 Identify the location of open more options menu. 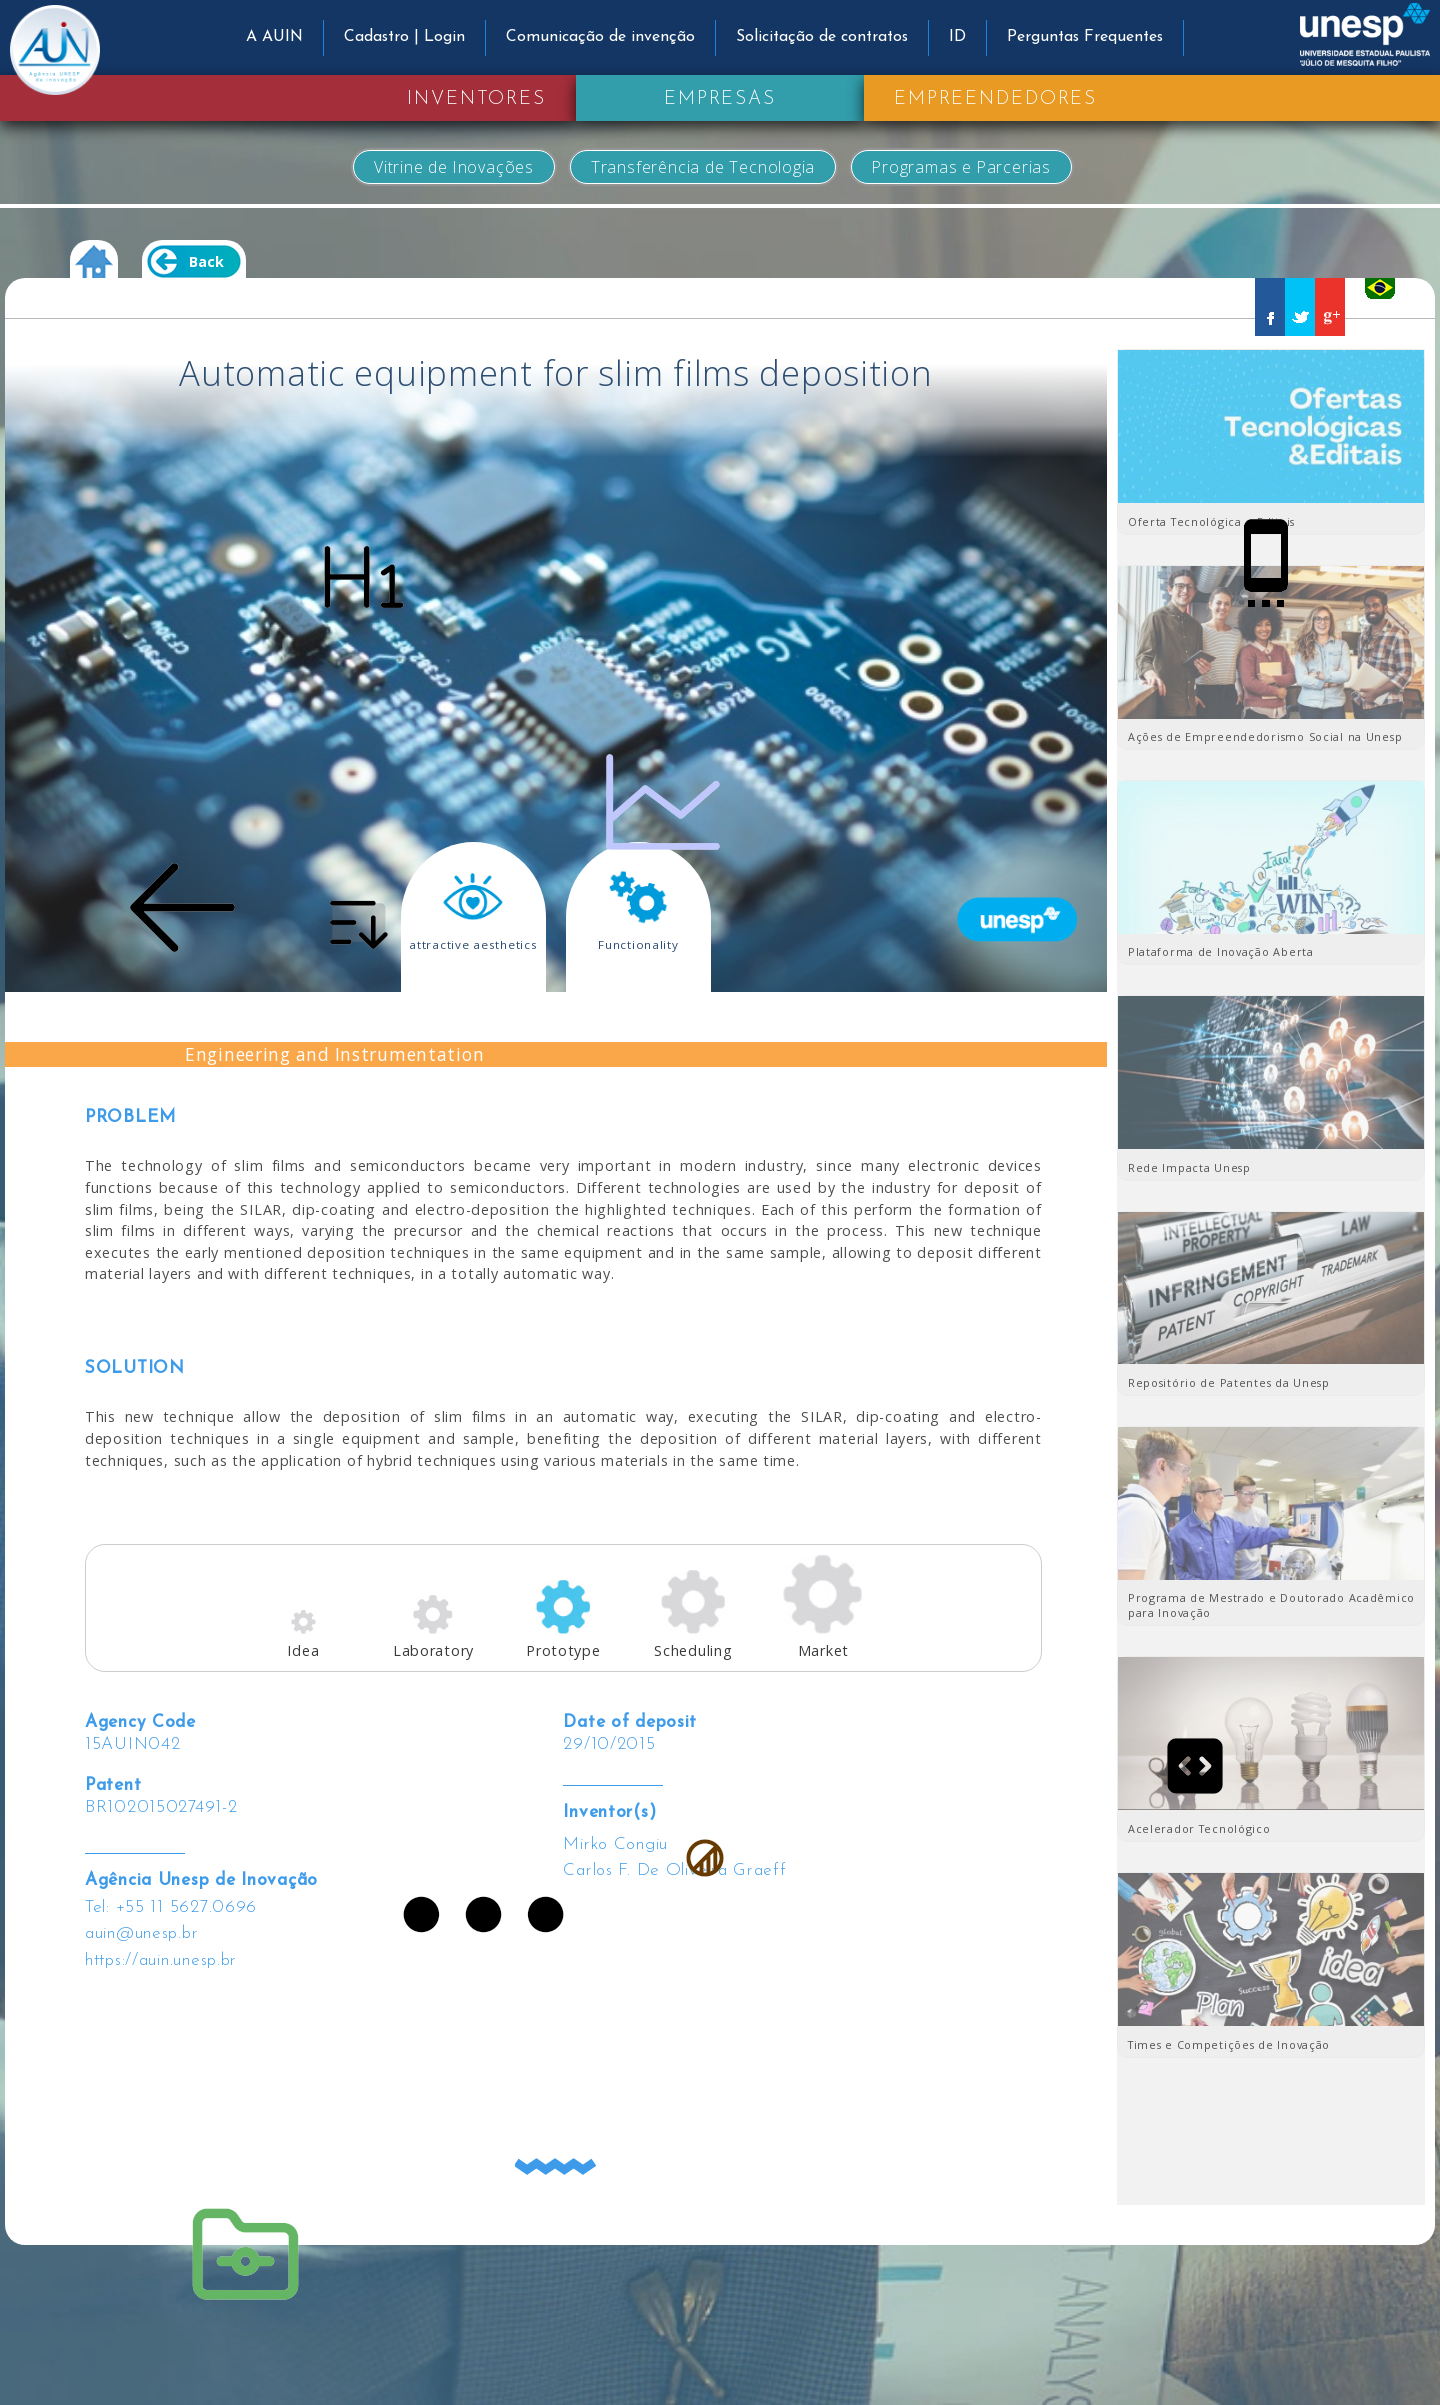
(483, 1914).